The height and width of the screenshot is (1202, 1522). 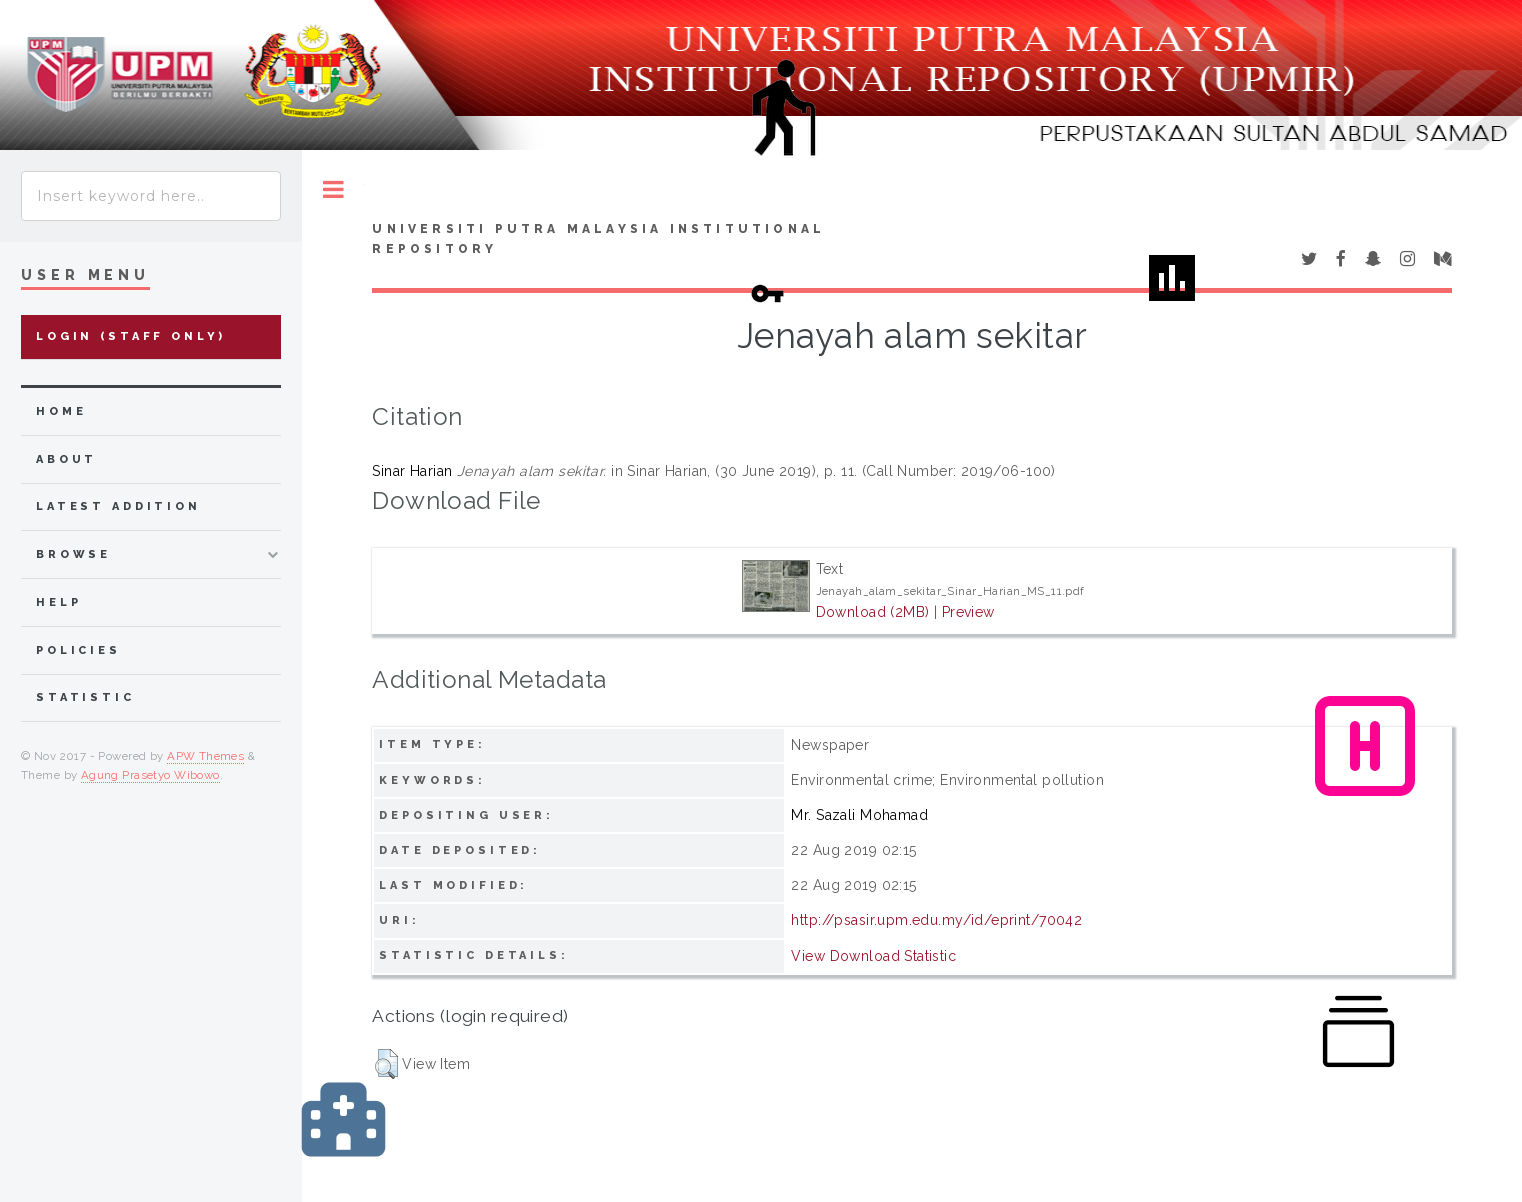 I want to click on view stacked items or card deck, so click(x=1358, y=1034).